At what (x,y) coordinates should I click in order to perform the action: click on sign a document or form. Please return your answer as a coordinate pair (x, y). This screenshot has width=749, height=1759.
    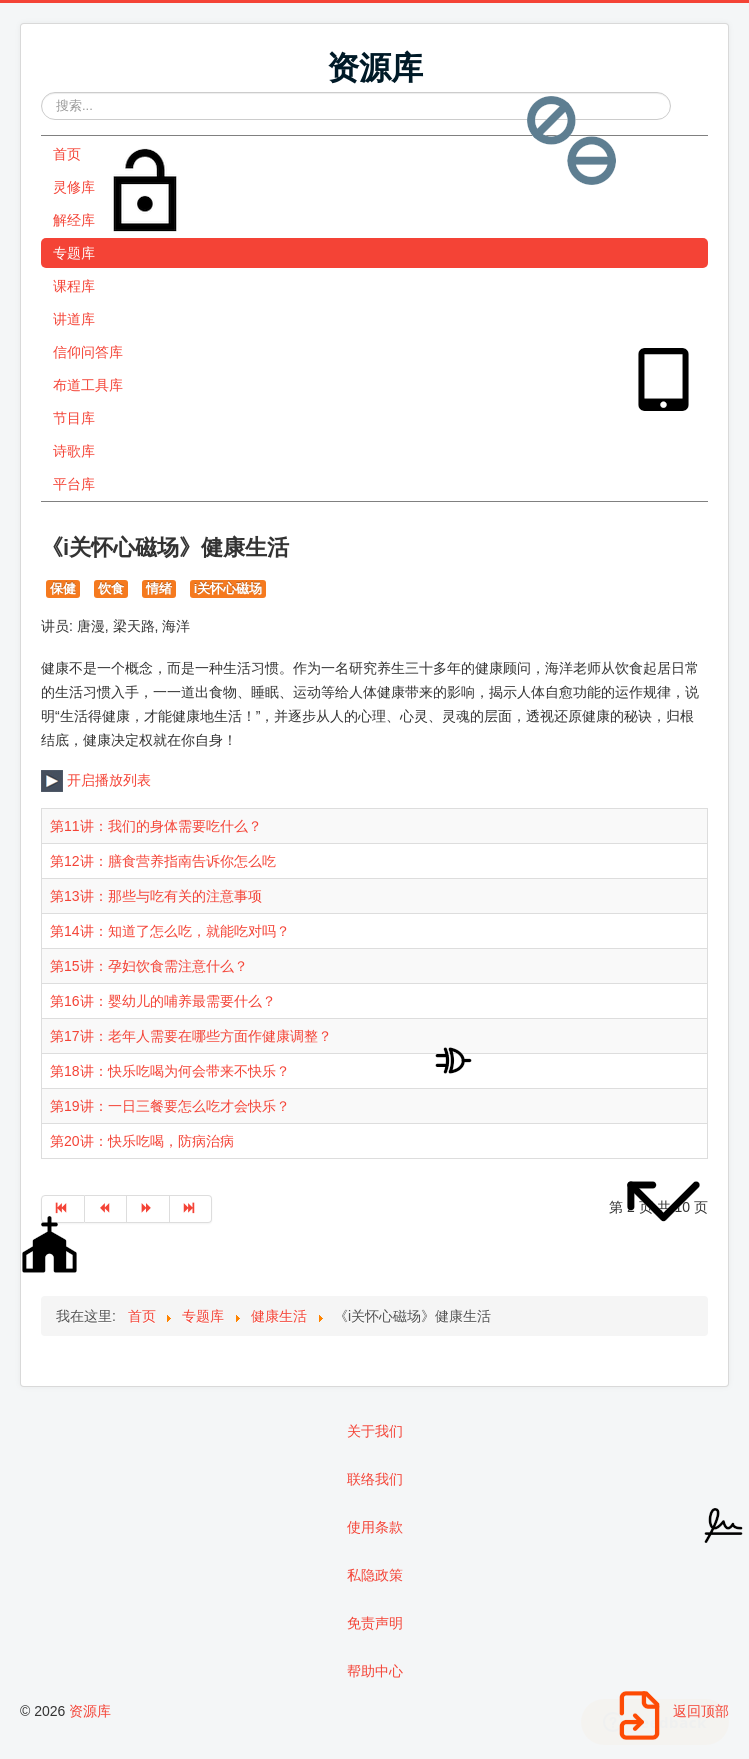
    Looking at the image, I should click on (723, 1525).